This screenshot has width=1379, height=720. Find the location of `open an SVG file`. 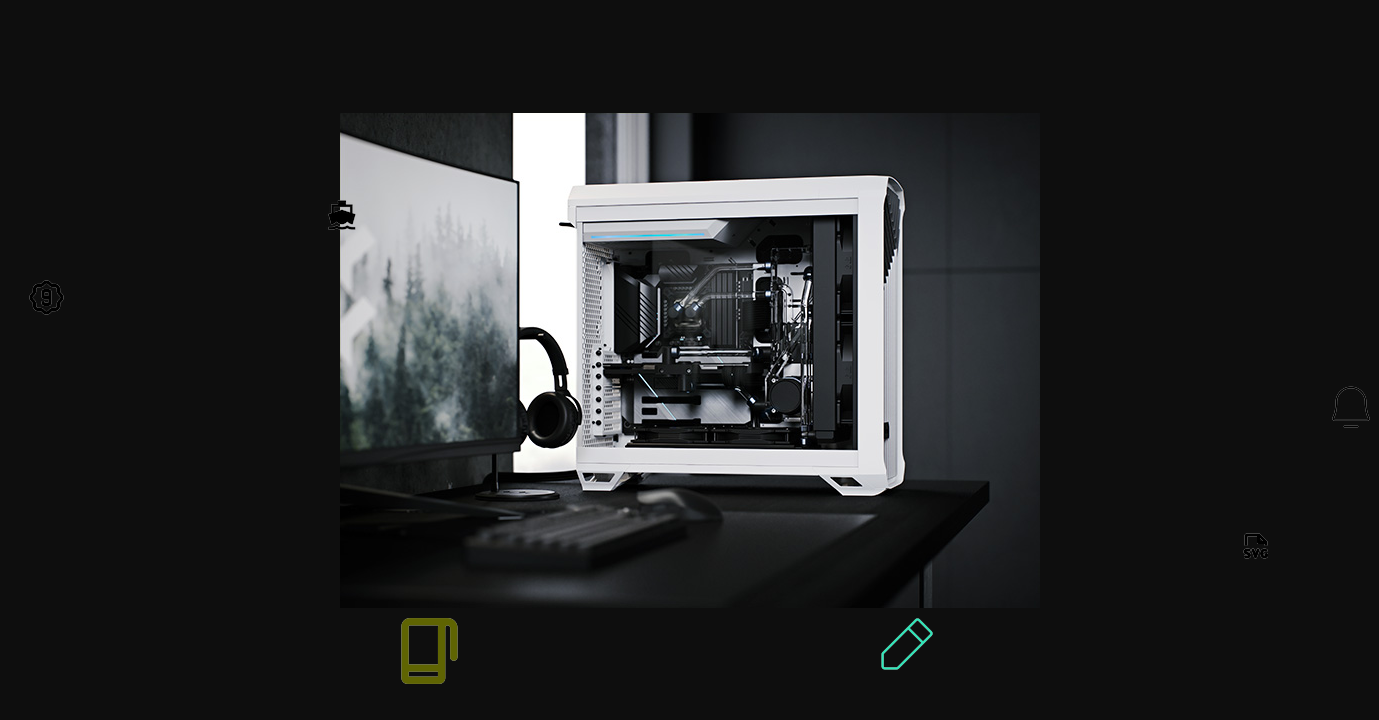

open an SVG file is located at coordinates (1256, 547).